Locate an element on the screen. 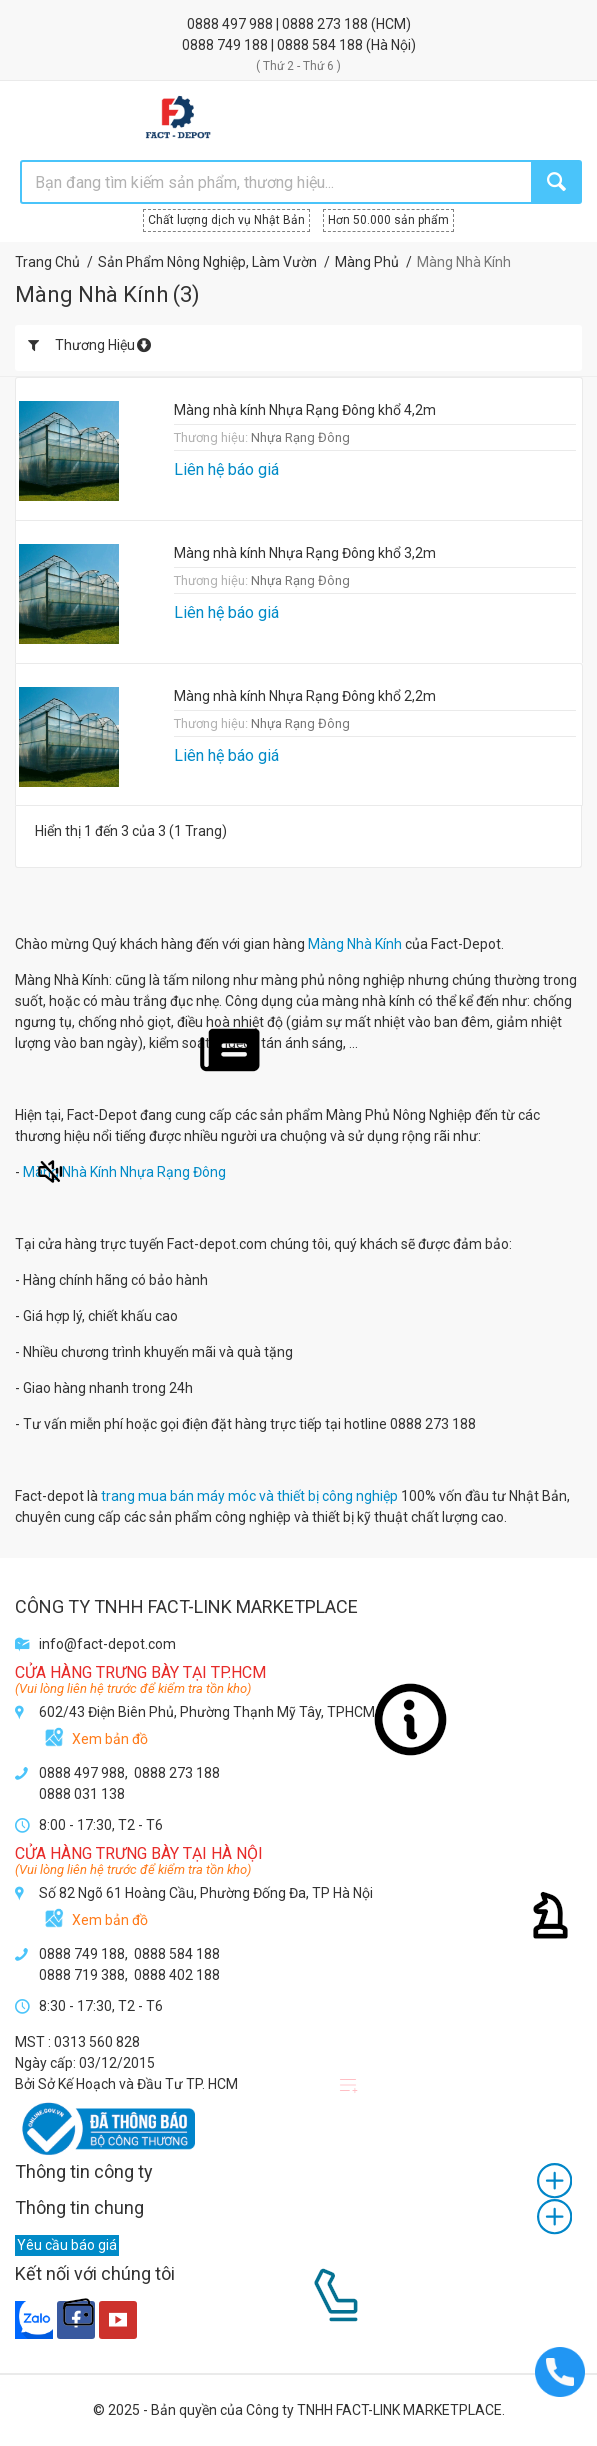 The height and width of the screenshot is (2446, 597). mute audio is located at coordinates (49, 1171).